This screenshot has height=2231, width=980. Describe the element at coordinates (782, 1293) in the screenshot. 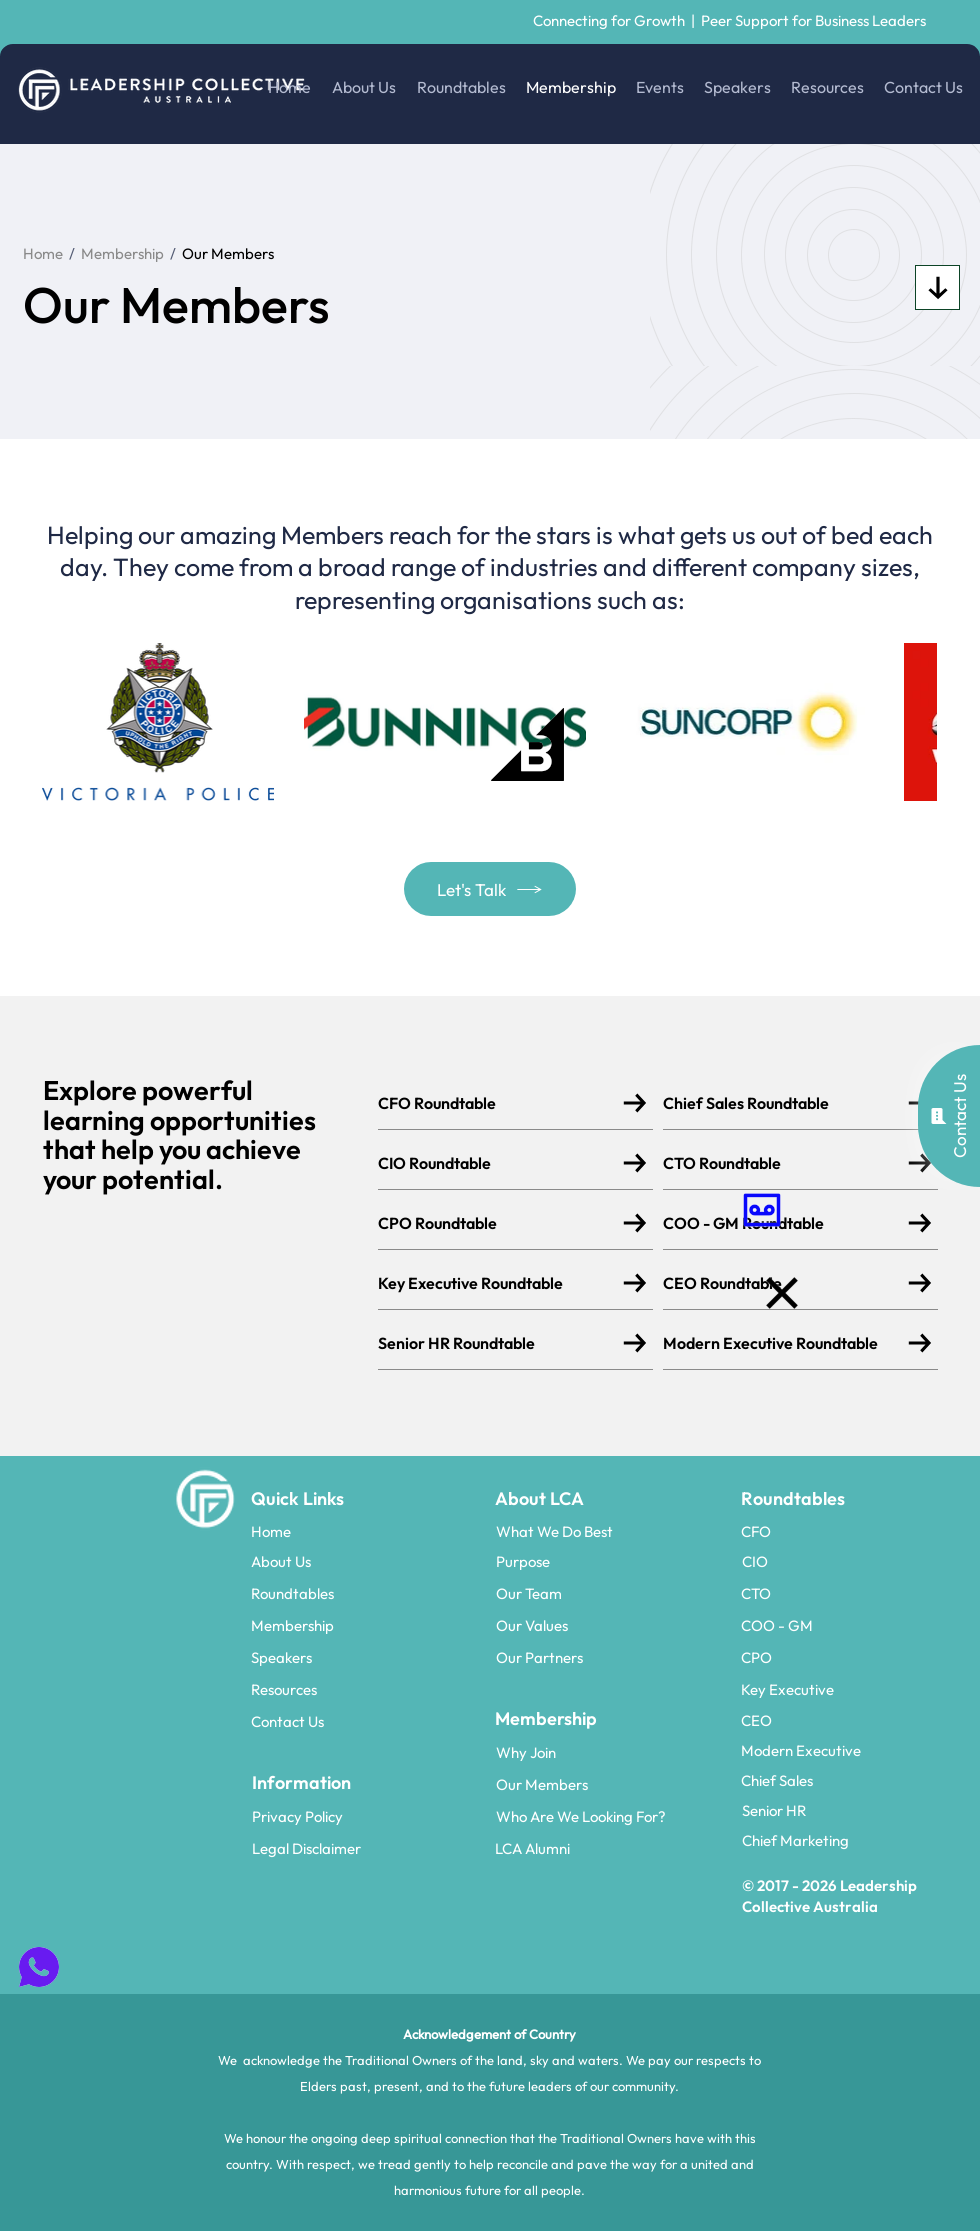

I see `close the current window or dialog` at that location.